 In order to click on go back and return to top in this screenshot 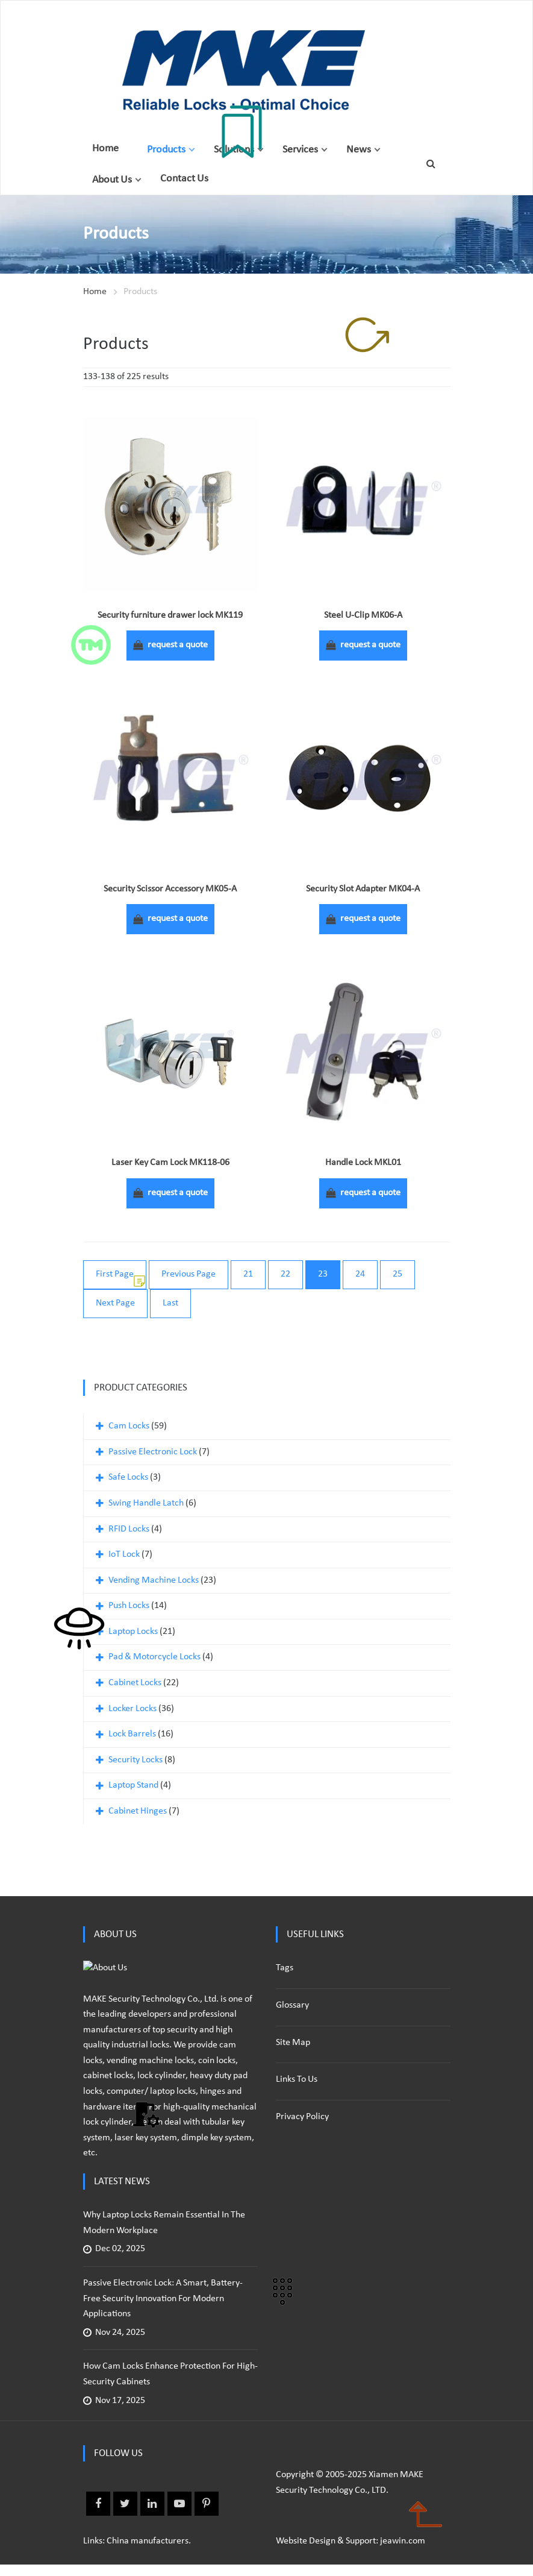, I will do `click(424, 2515)`.